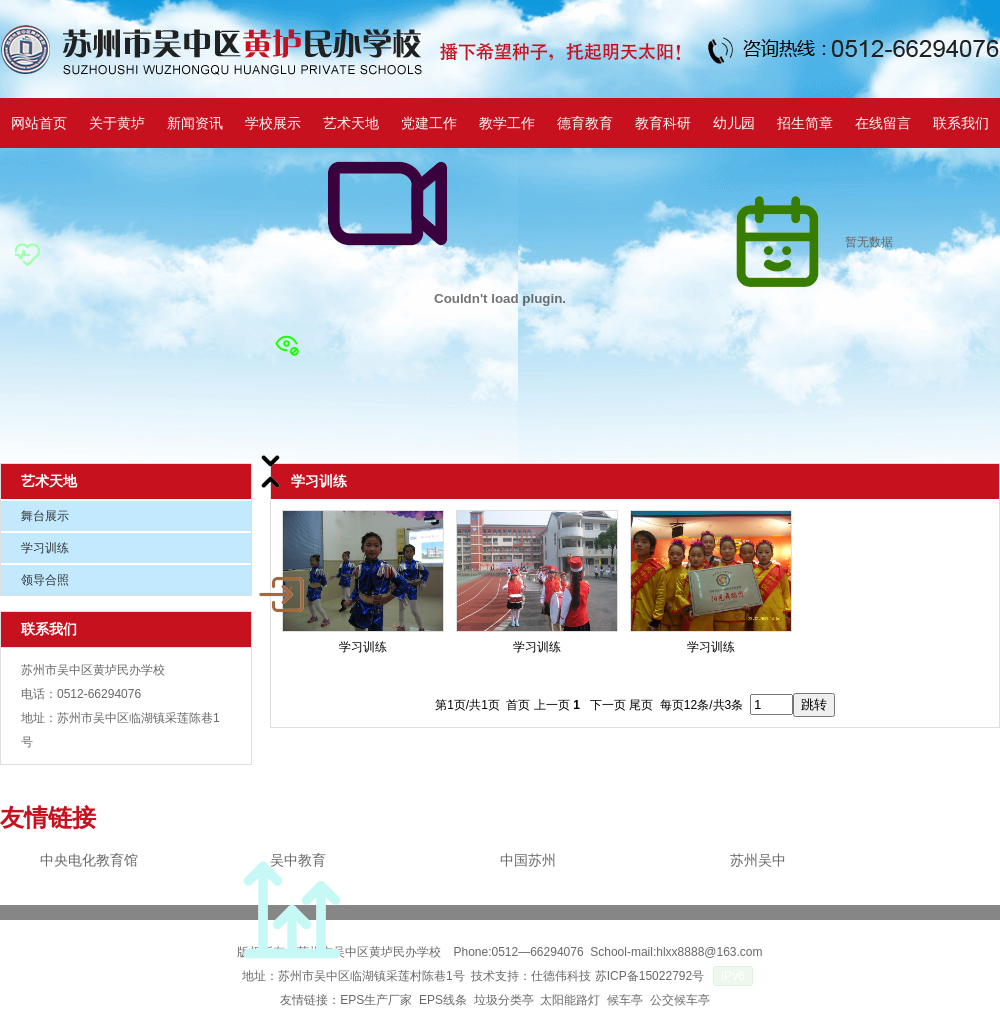 The width and height of the screenshot is (1000, 1032). I want to click on log in to your account, so click(281, 594).